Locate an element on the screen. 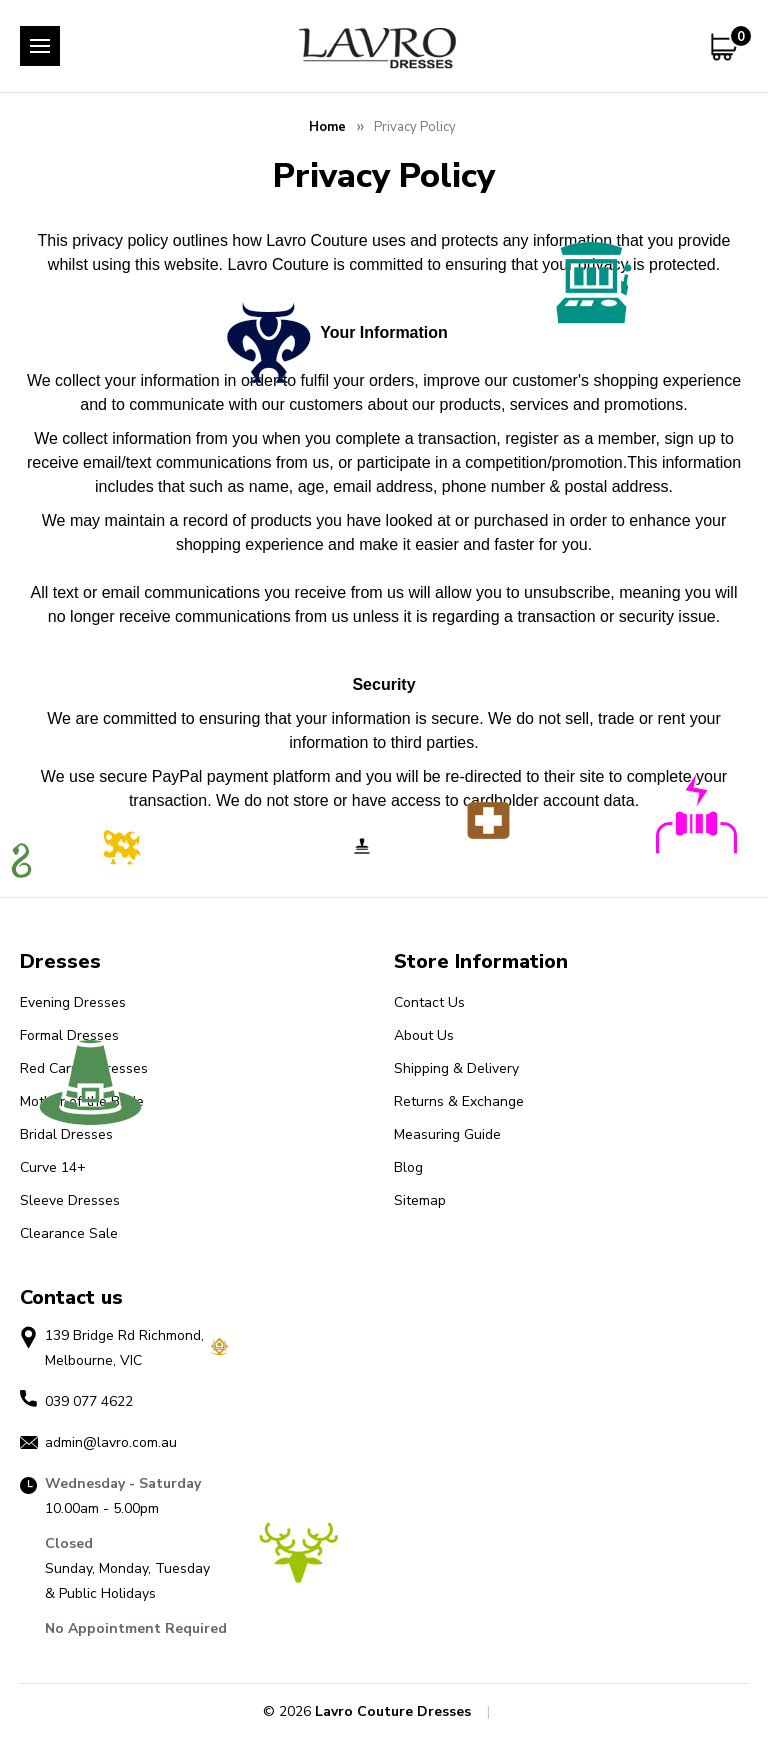  indicates poison status effect on character is located at coordinates (21, 860).